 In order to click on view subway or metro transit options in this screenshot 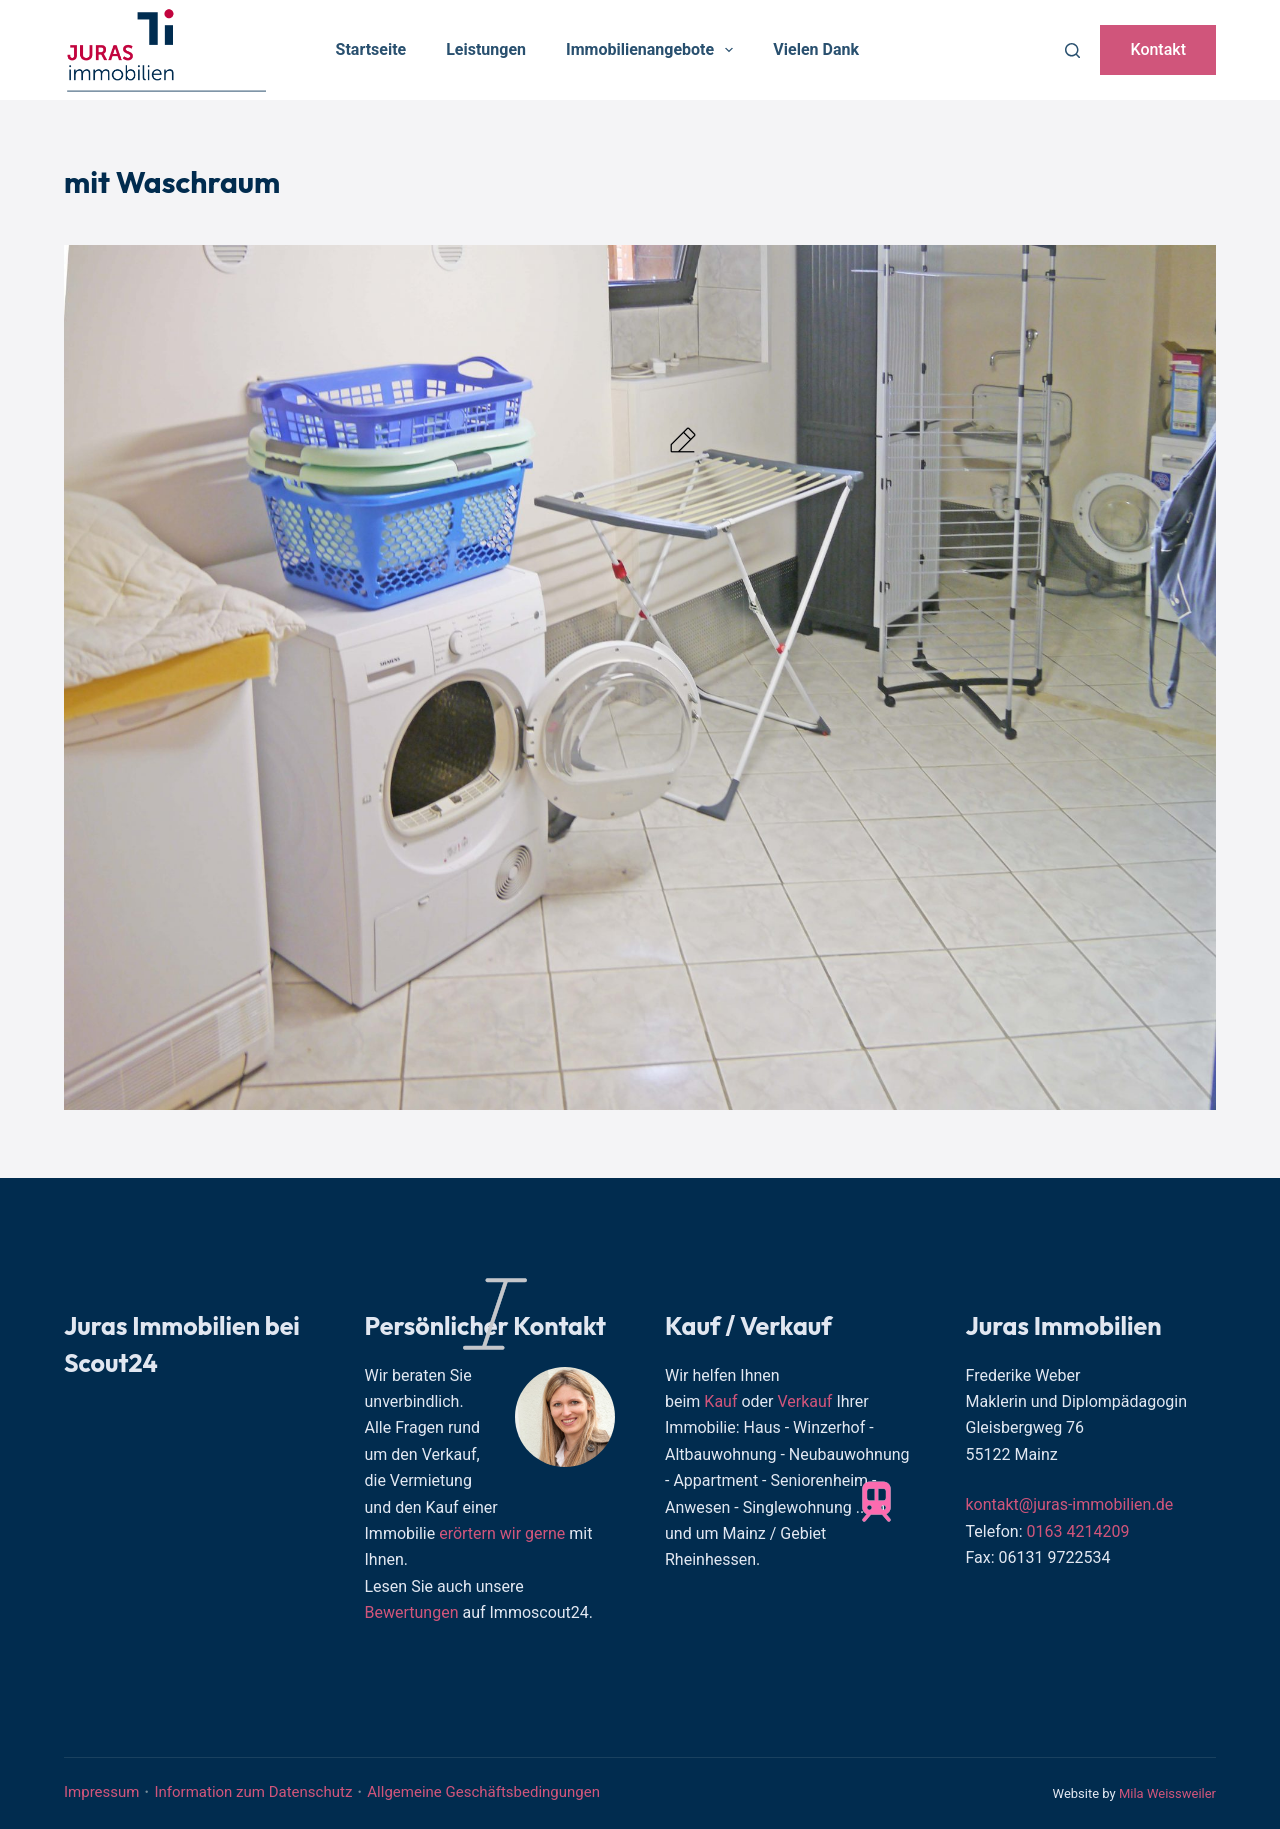, I will do `click(876, 1500)`.